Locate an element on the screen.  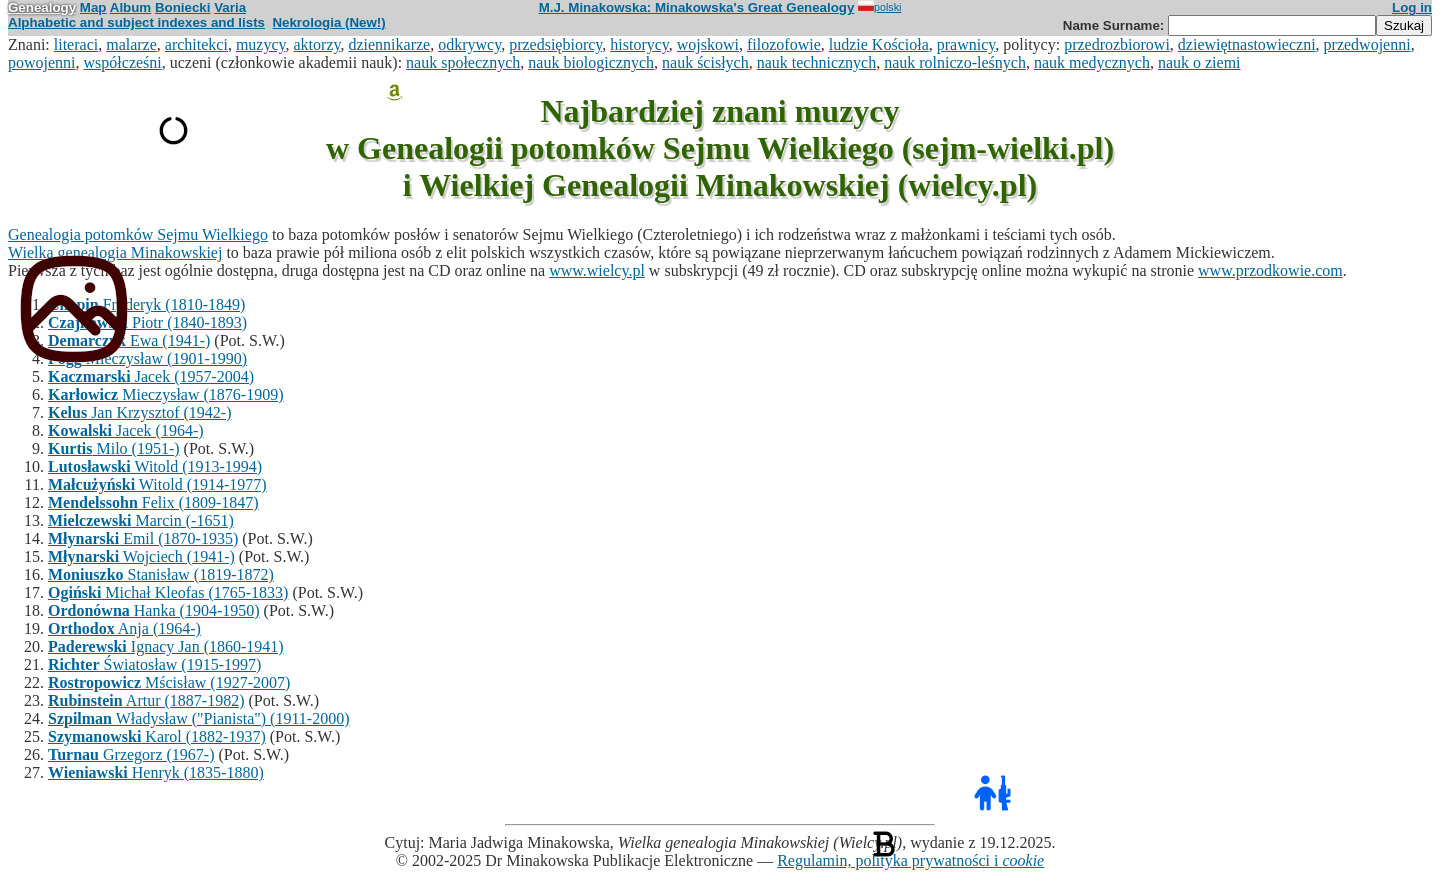
loading or processing in progress is located at coordinates (173, 130).